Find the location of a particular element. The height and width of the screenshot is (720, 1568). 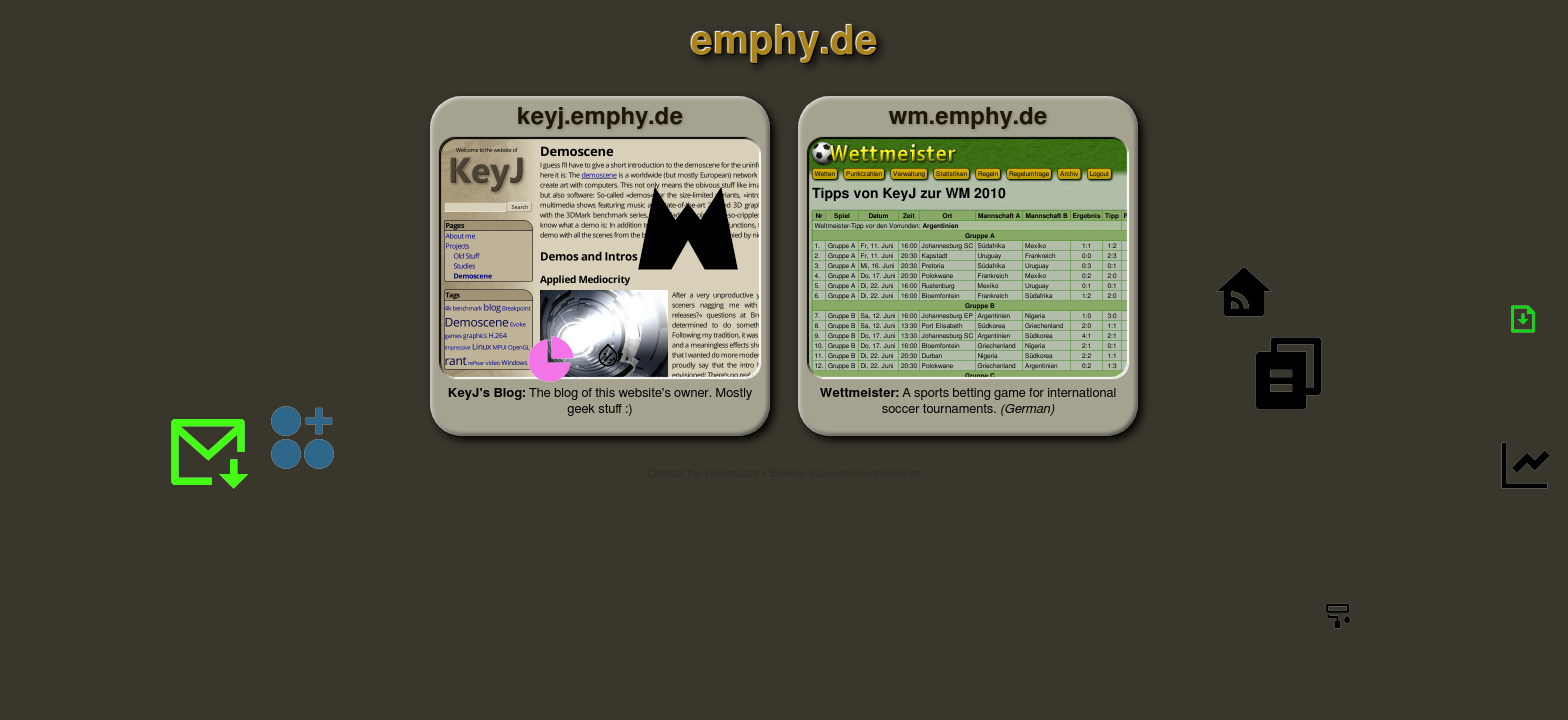

view analytics or statistics breakdown is located at coordinates (549, 360).